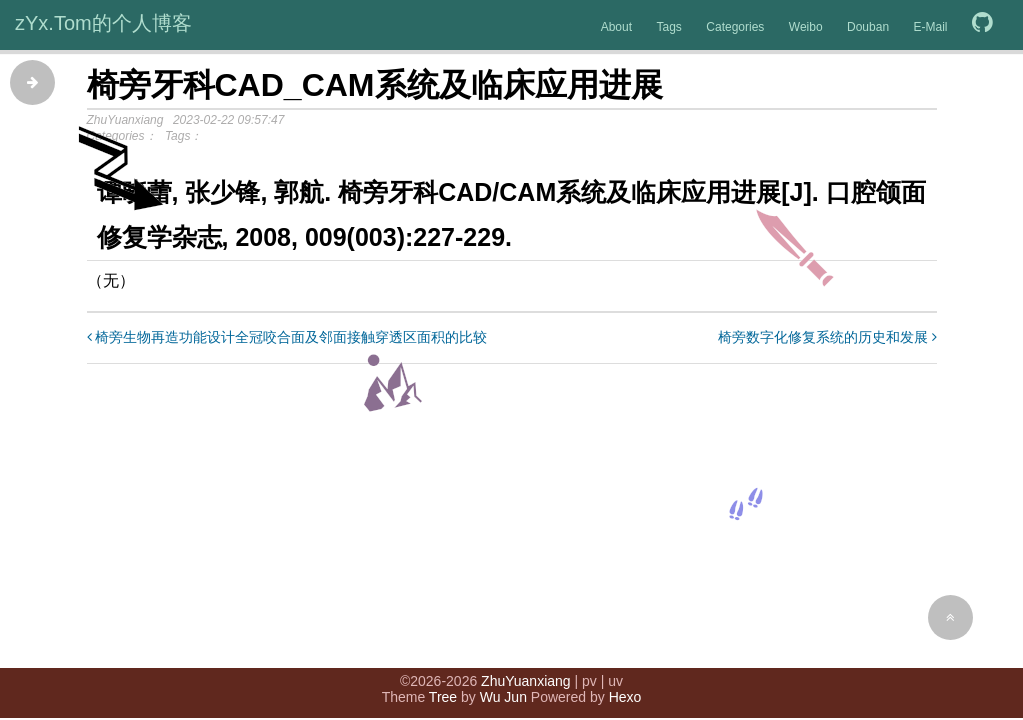 This screenshot has width=1023, height=720. I want to click on indicates a zigzag or multi-directional path, so click(121, 169).